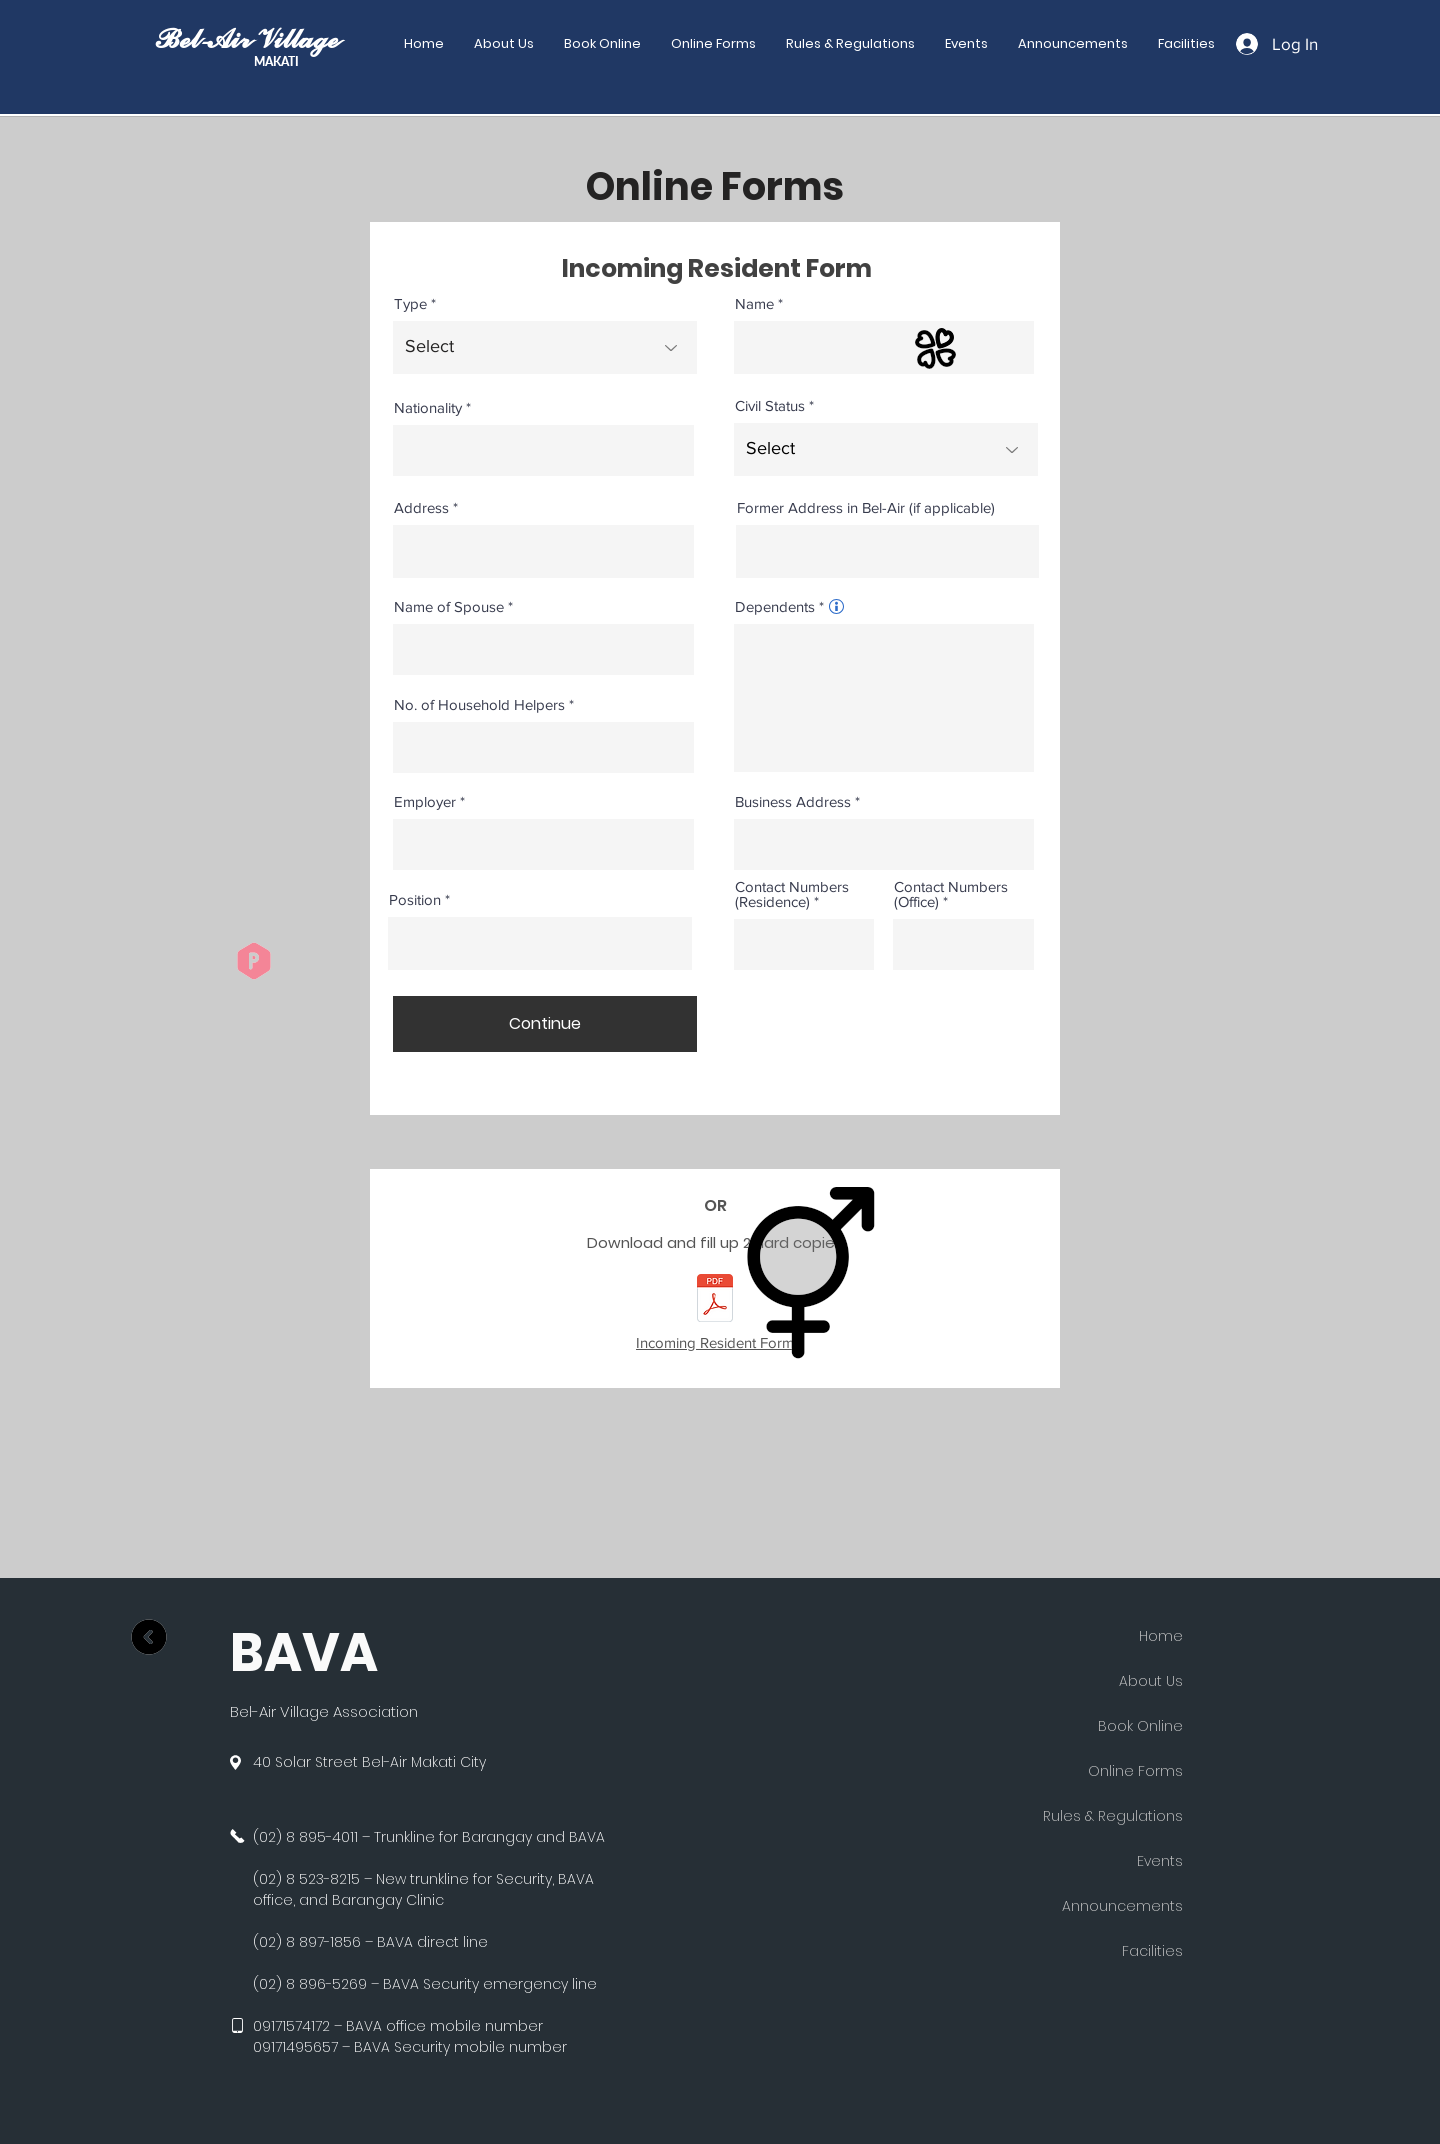 The image size is (1440, 2144). I want to click on go back to the previous screen, so click(149, 1637).